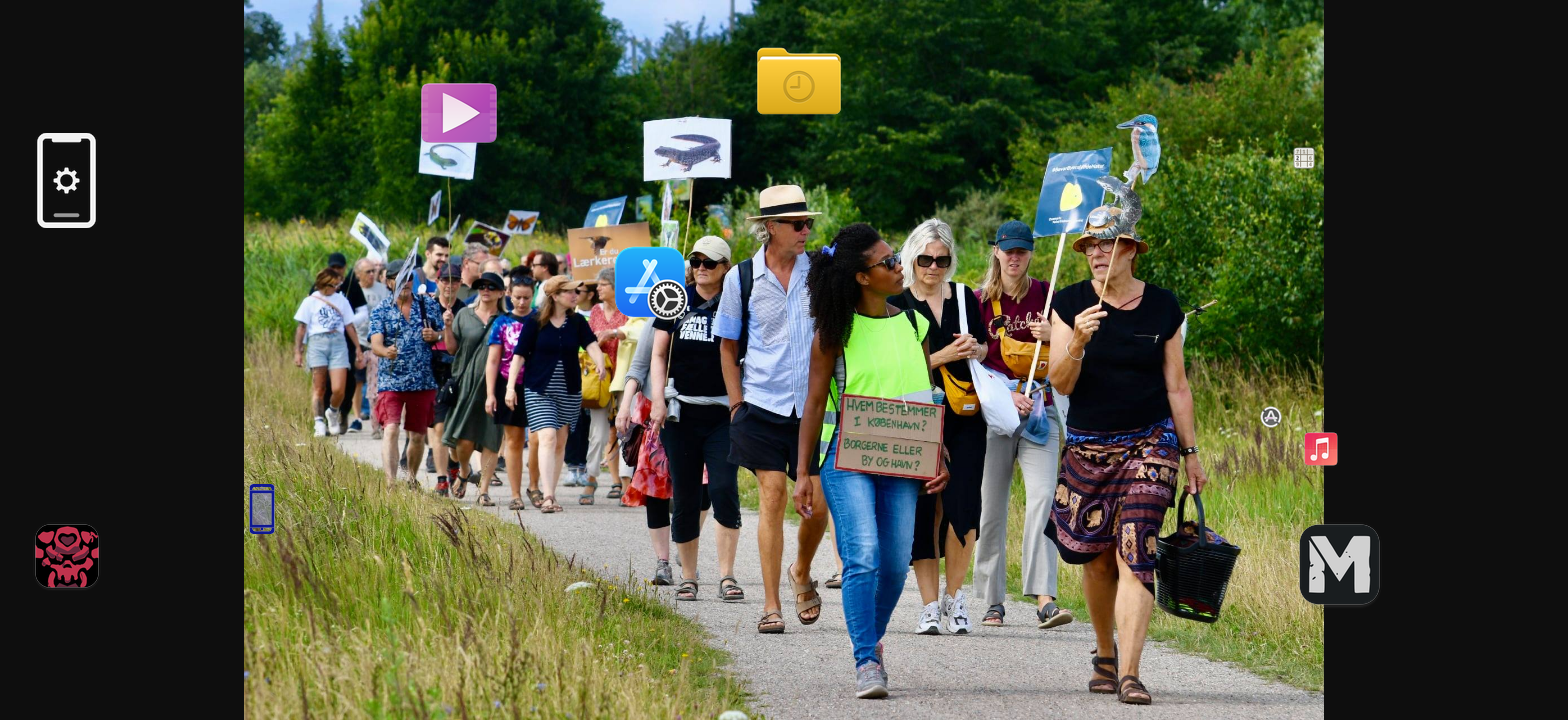 The width and height of the screenshot is (1568, 720). I want to click on launch helltaker game, so click(67, 556).